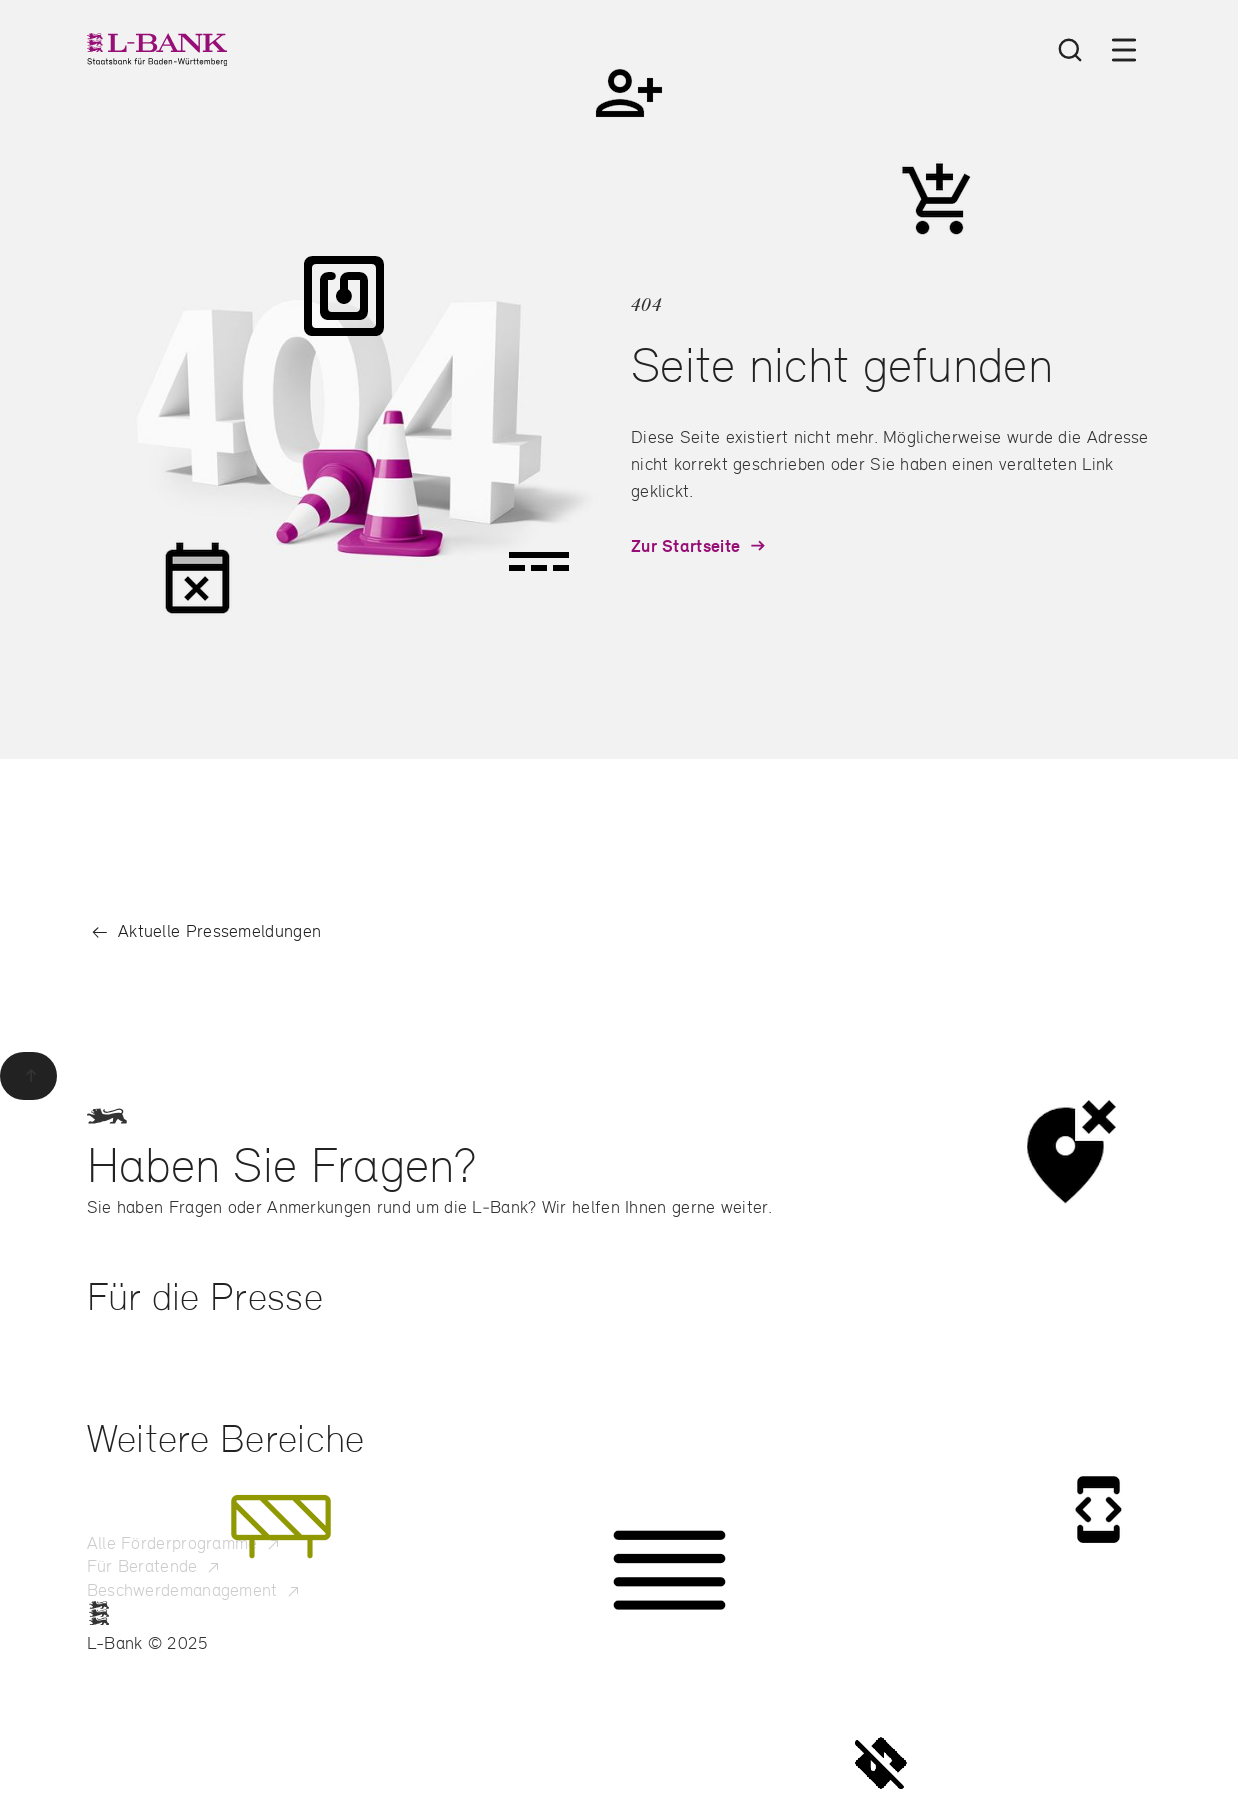 This screenshot has width=1238, height=1820. What do you see at coordinates (1098, 1509) in the screenshot?
I see `access developer mode settings` at bounding box center [1098, 1509].